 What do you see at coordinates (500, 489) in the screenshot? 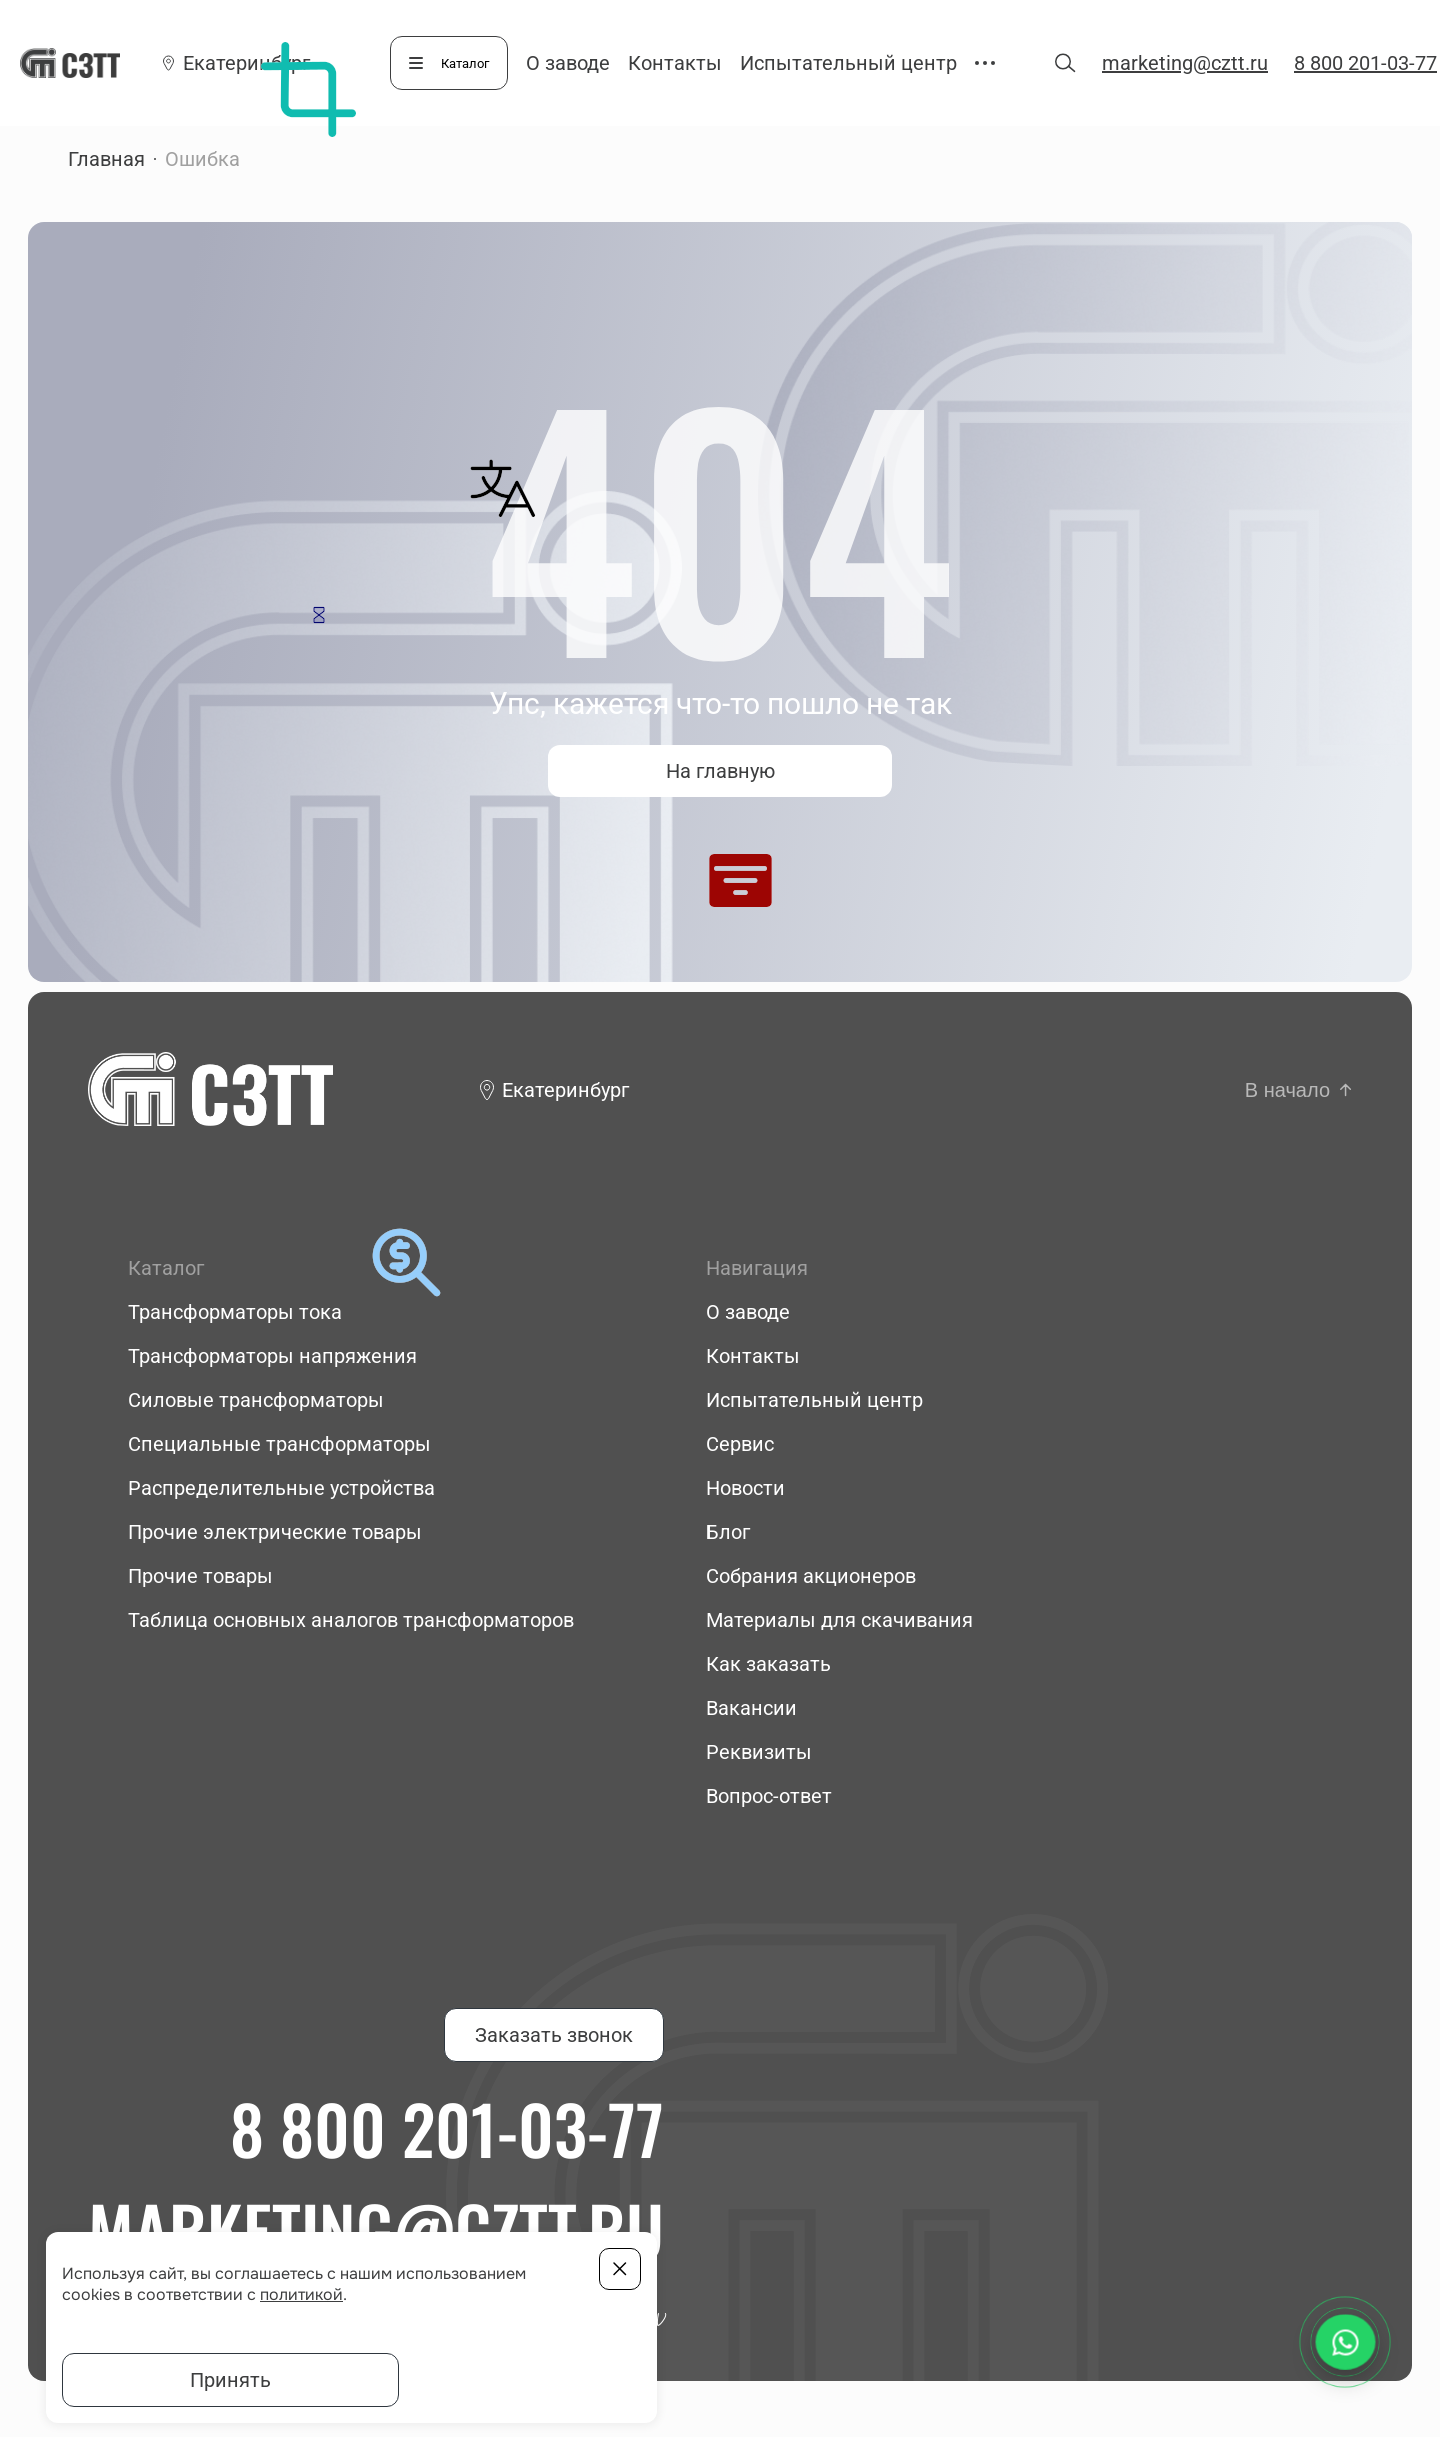
I see `translate text to another language` at bounding box center [500, 489].